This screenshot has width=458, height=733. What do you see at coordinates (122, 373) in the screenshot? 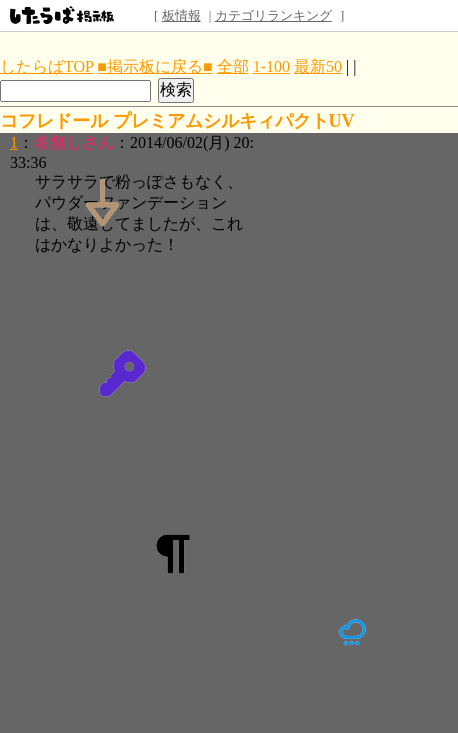
I see `access security or login settings` at bounding box center [122, 373].